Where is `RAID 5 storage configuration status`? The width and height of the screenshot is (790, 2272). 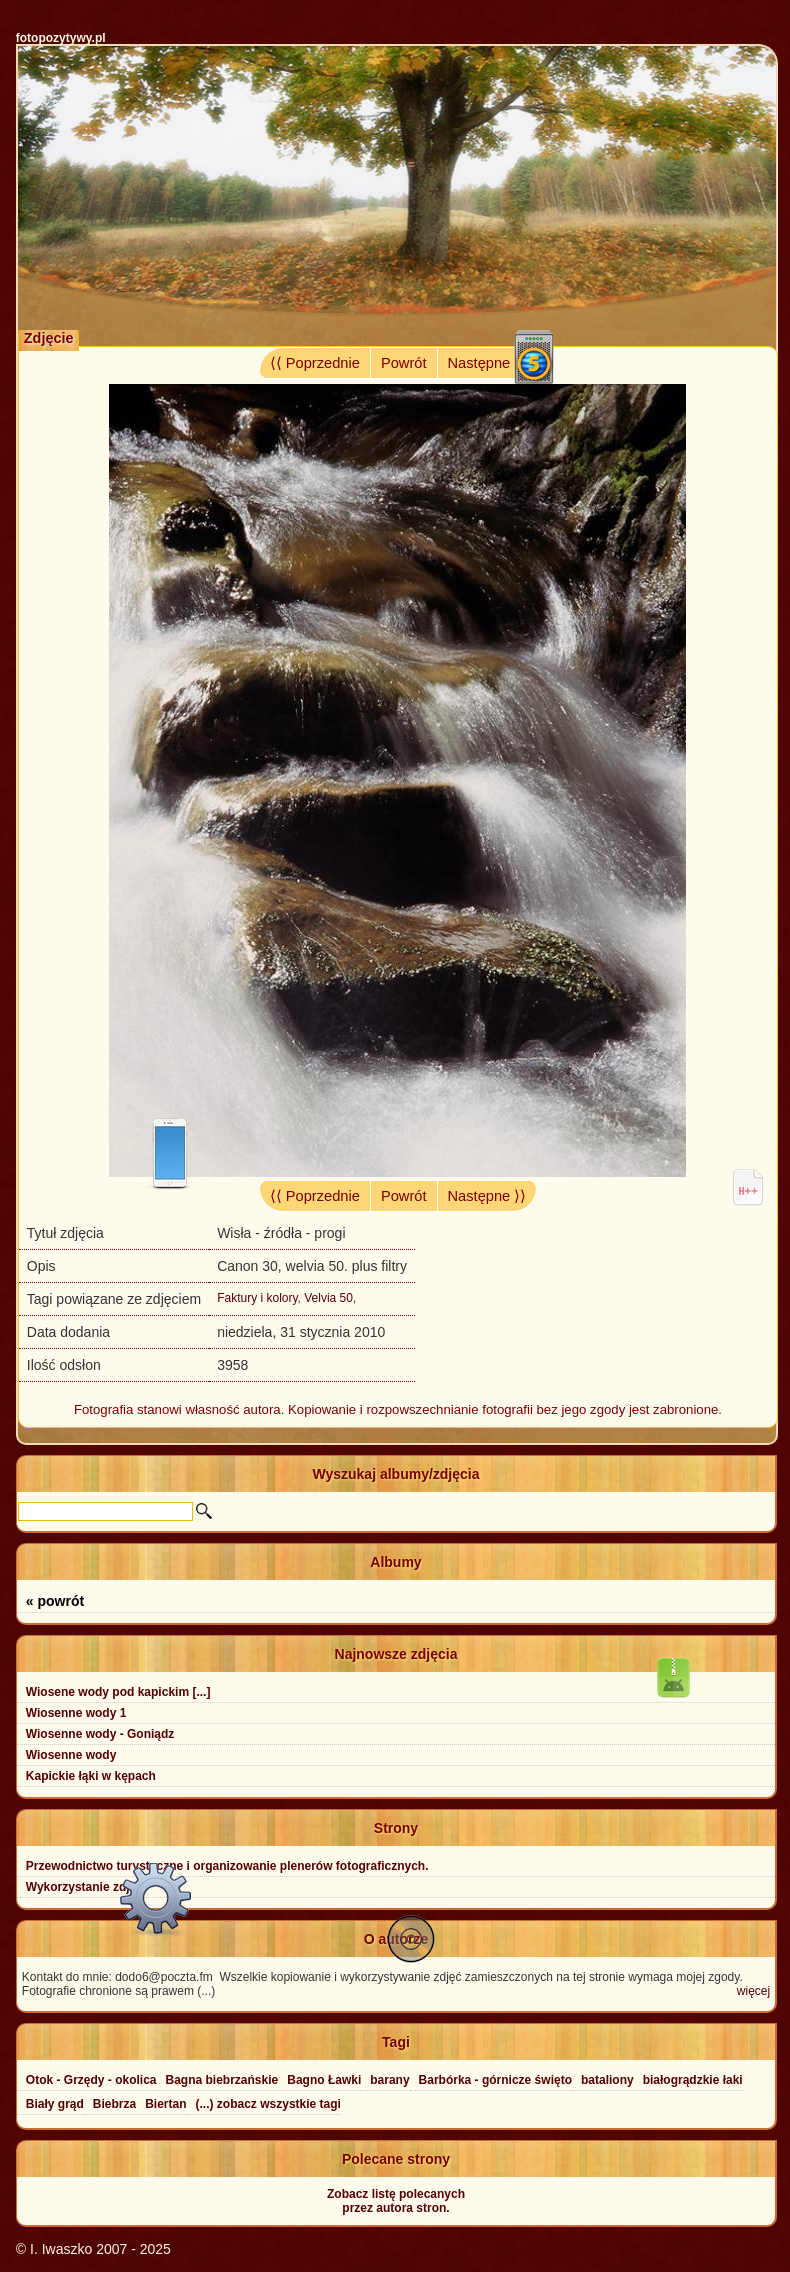
RAID 5 storage configuration status is located at coordinates (534, 357).